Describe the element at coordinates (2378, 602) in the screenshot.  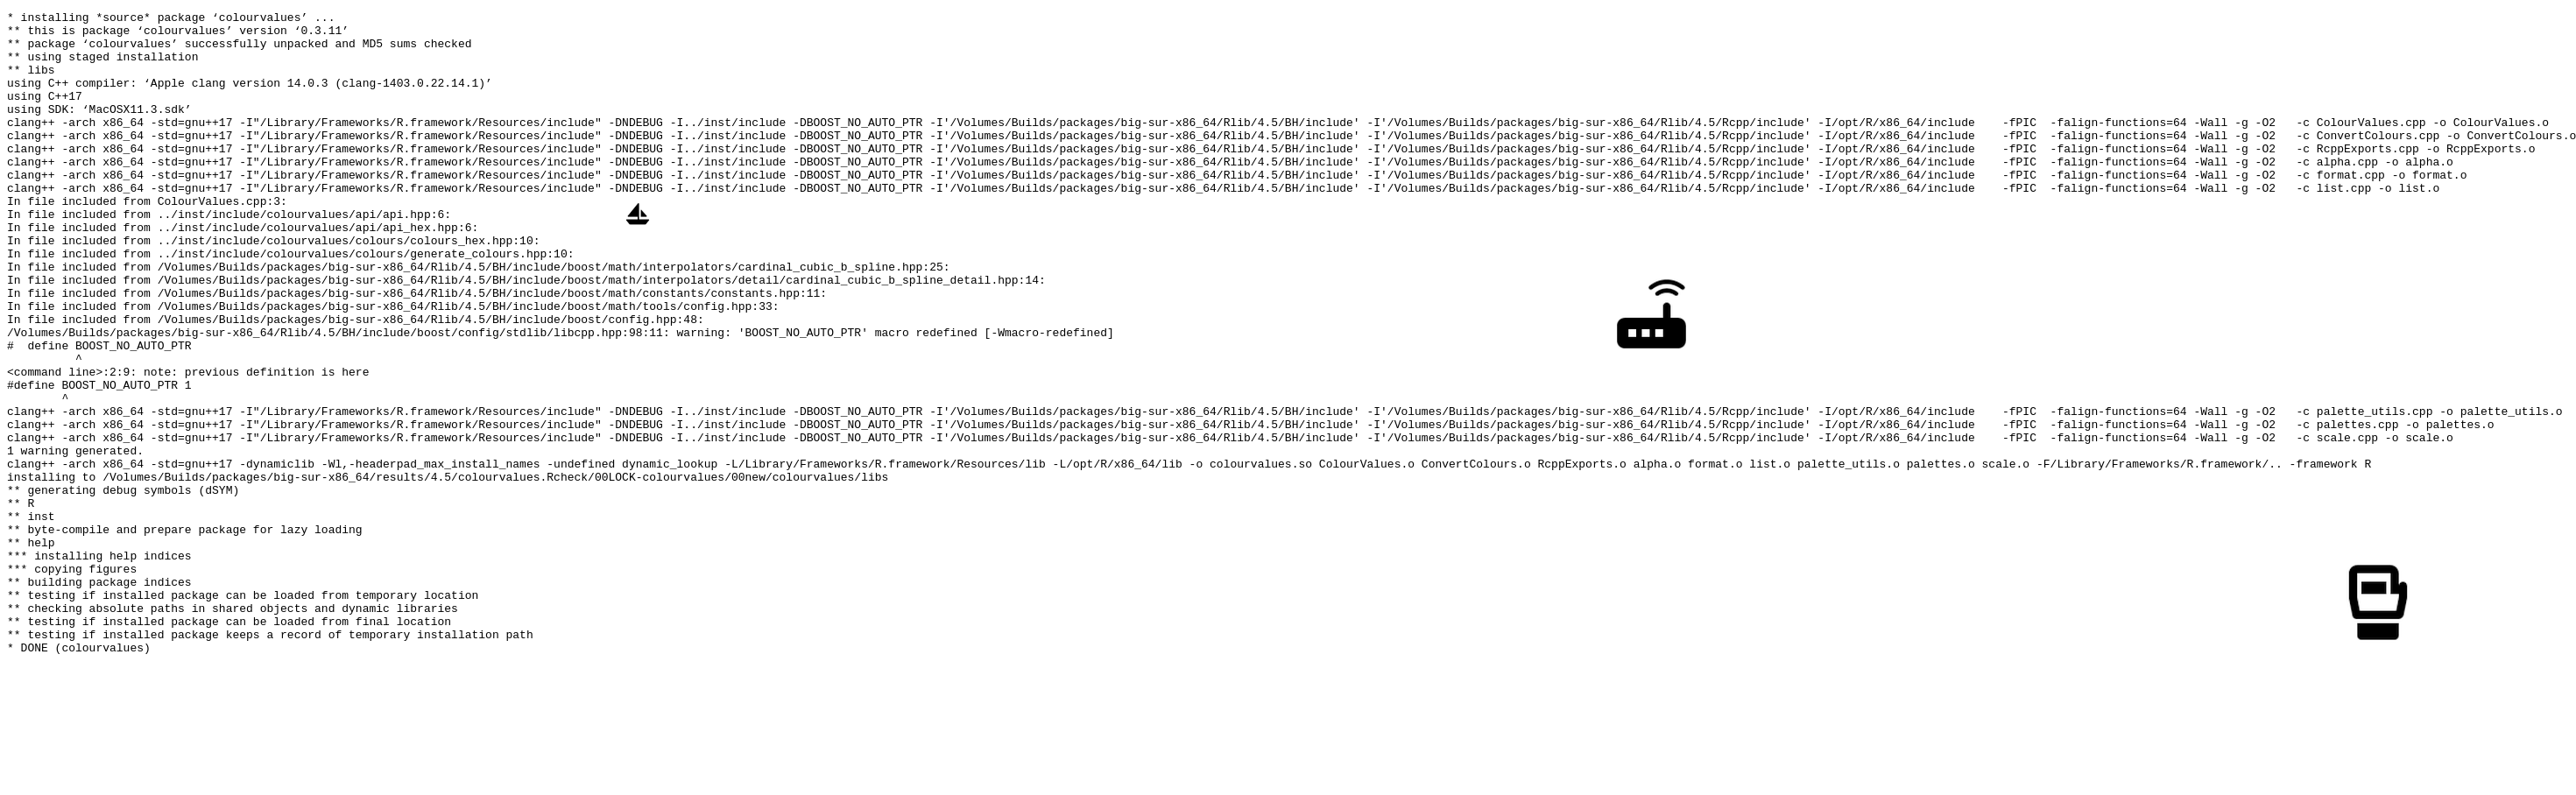
I see `access mixed martial arts or boxing content` at that location.